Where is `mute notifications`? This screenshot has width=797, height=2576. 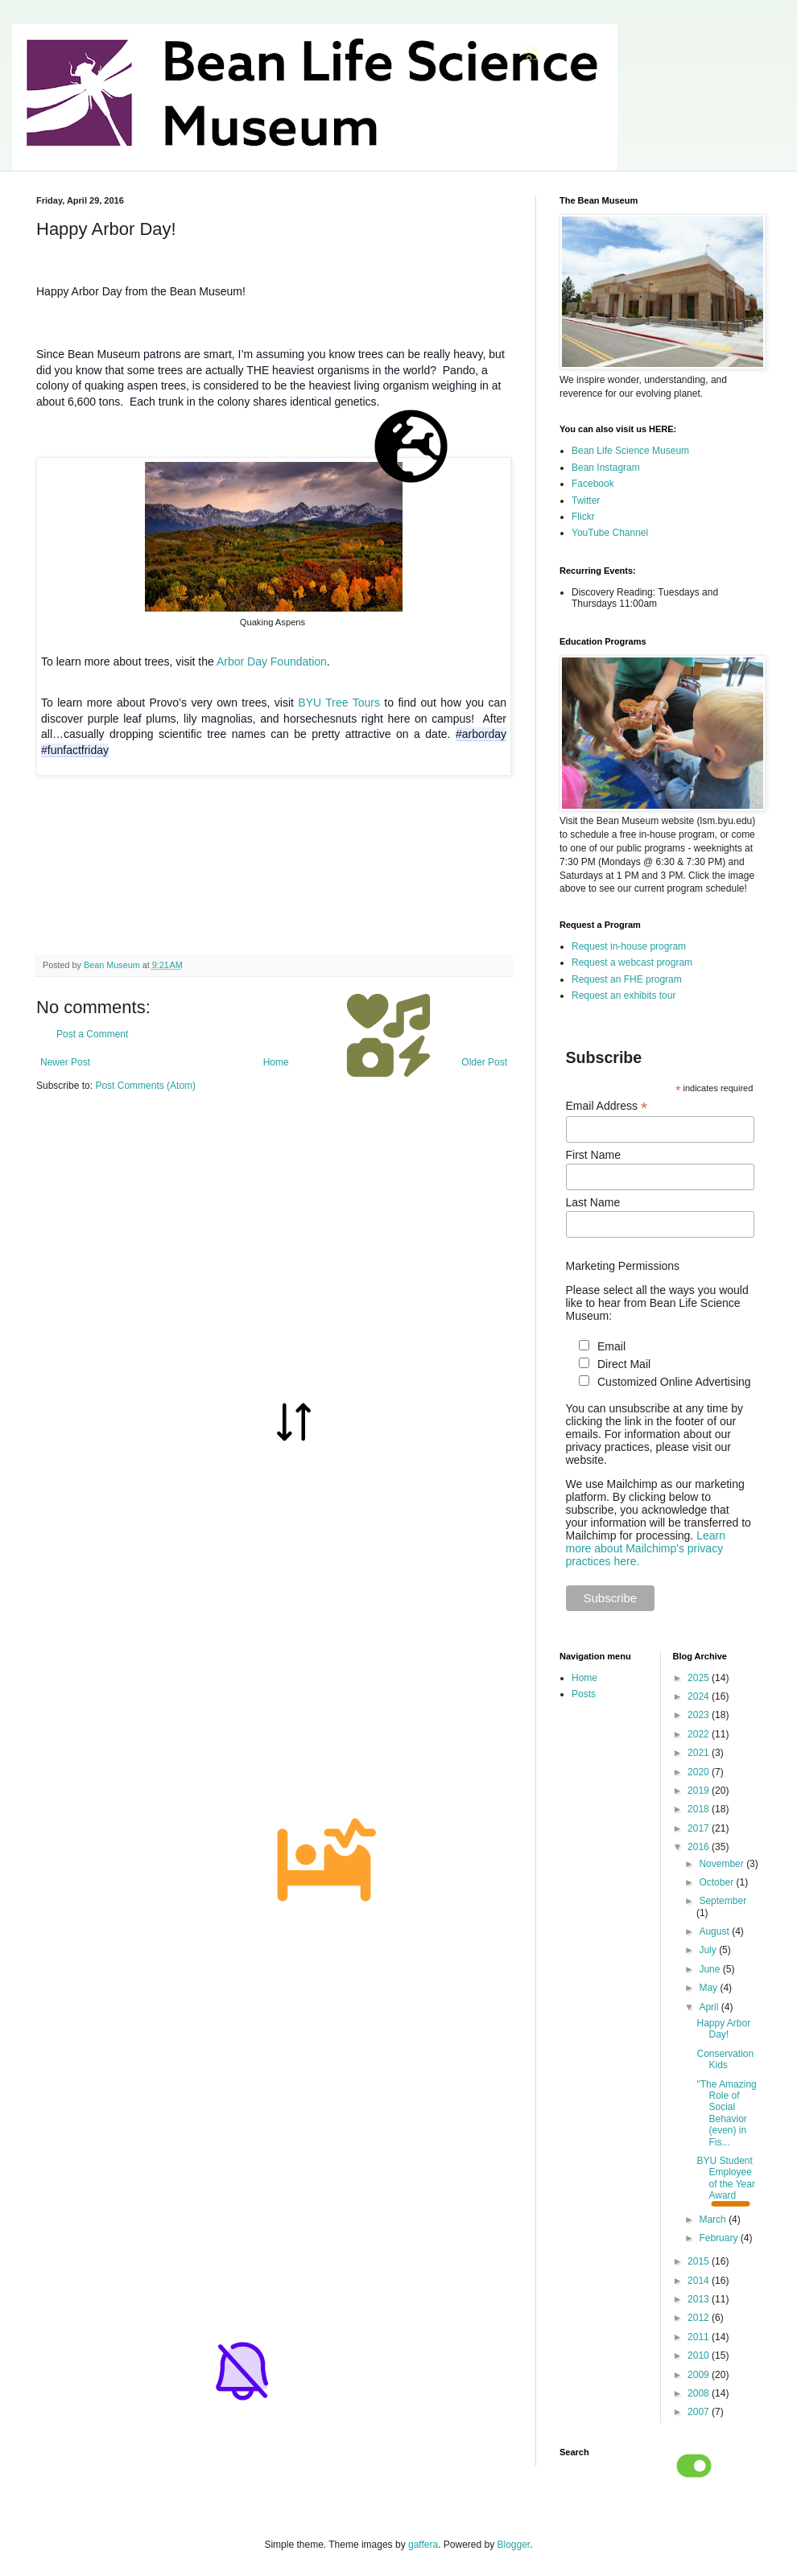 mute notifications is located at coordinates (242, 2371).